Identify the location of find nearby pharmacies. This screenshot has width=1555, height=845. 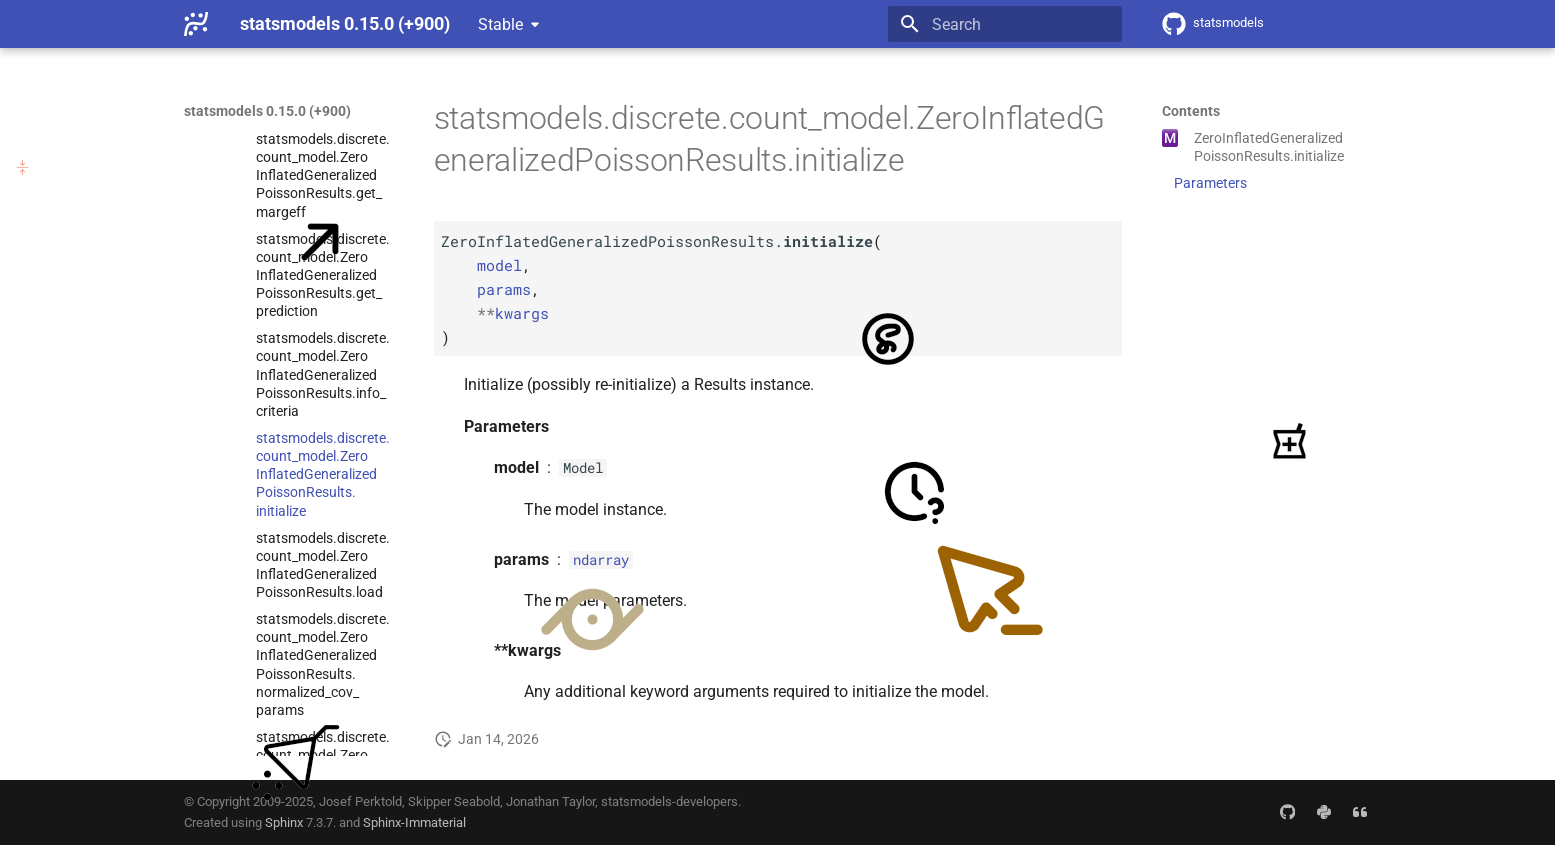
(1289, 442).